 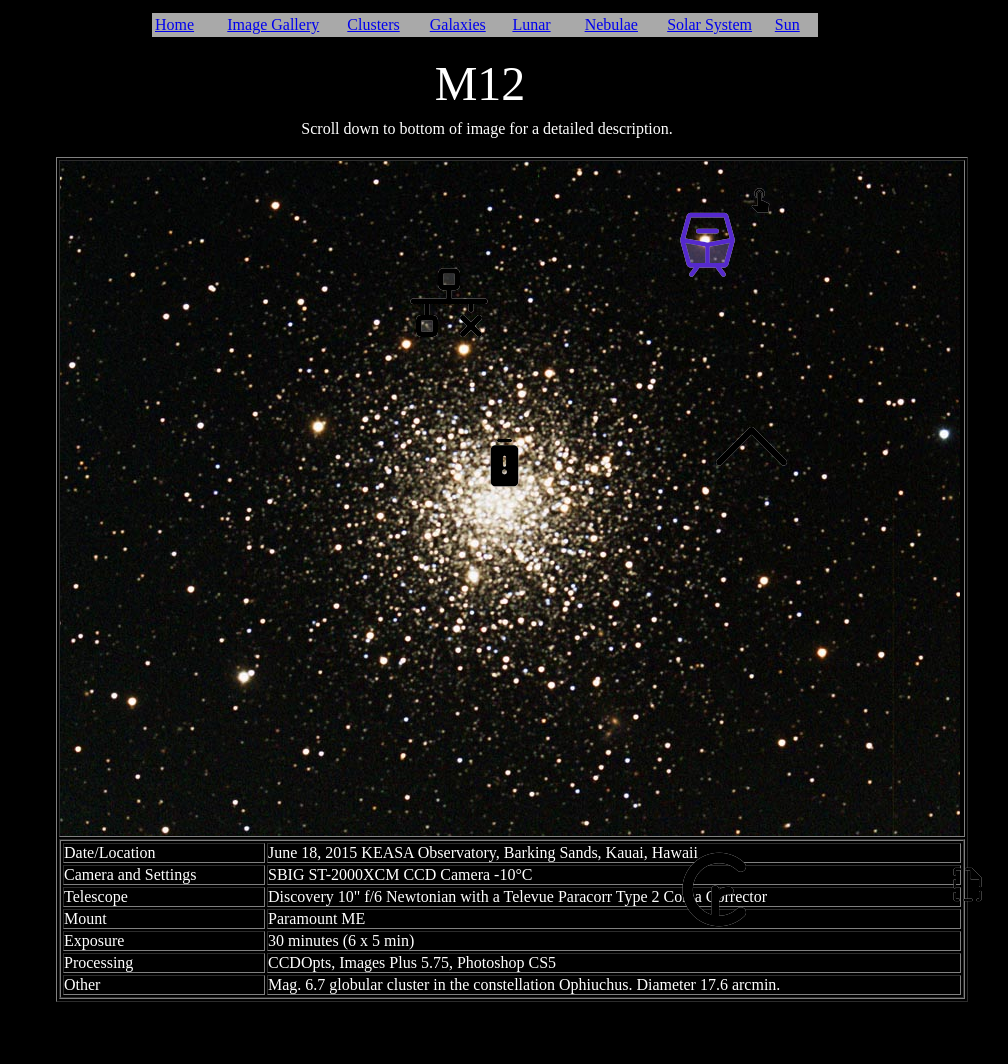 What do you see at coordinates (761, 201) in the screenshot?
I see `tap to interact with this element` at bounding box center [761, 201].